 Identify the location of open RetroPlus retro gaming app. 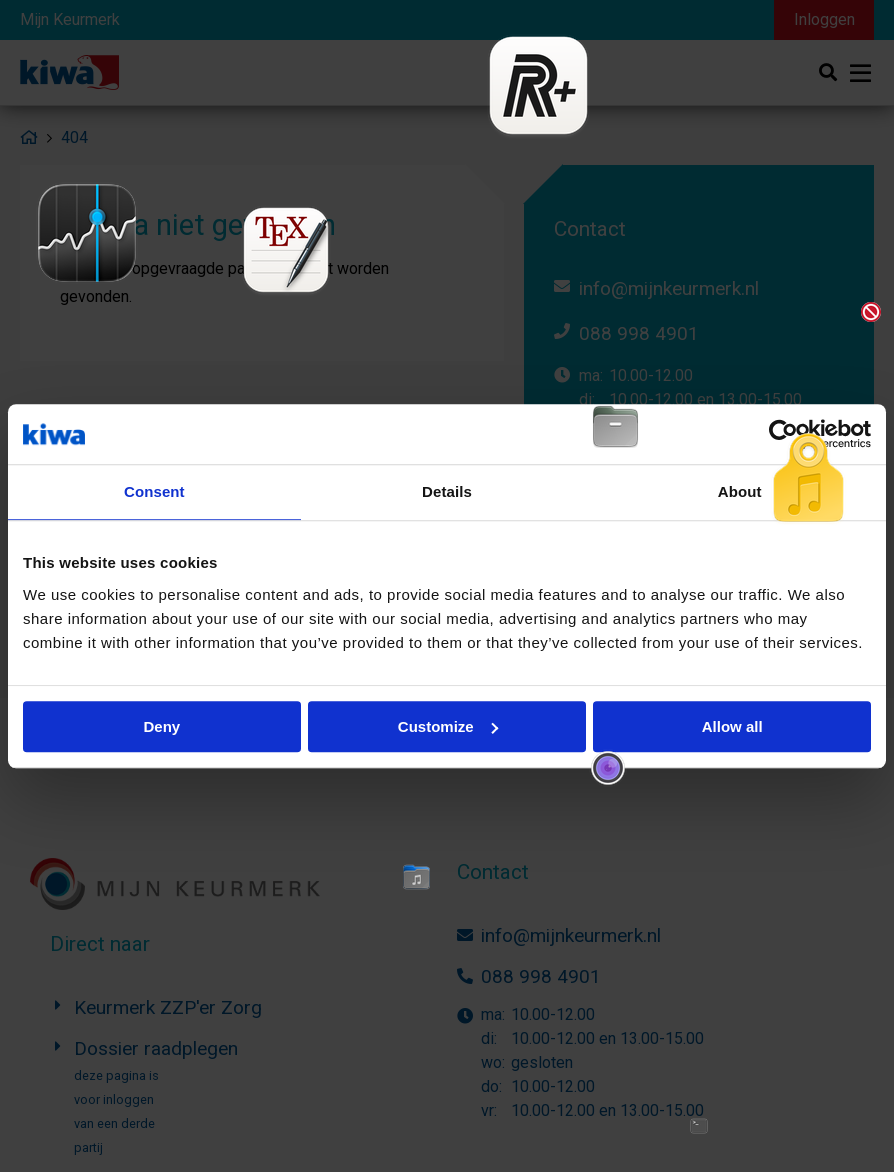
(538, 85).